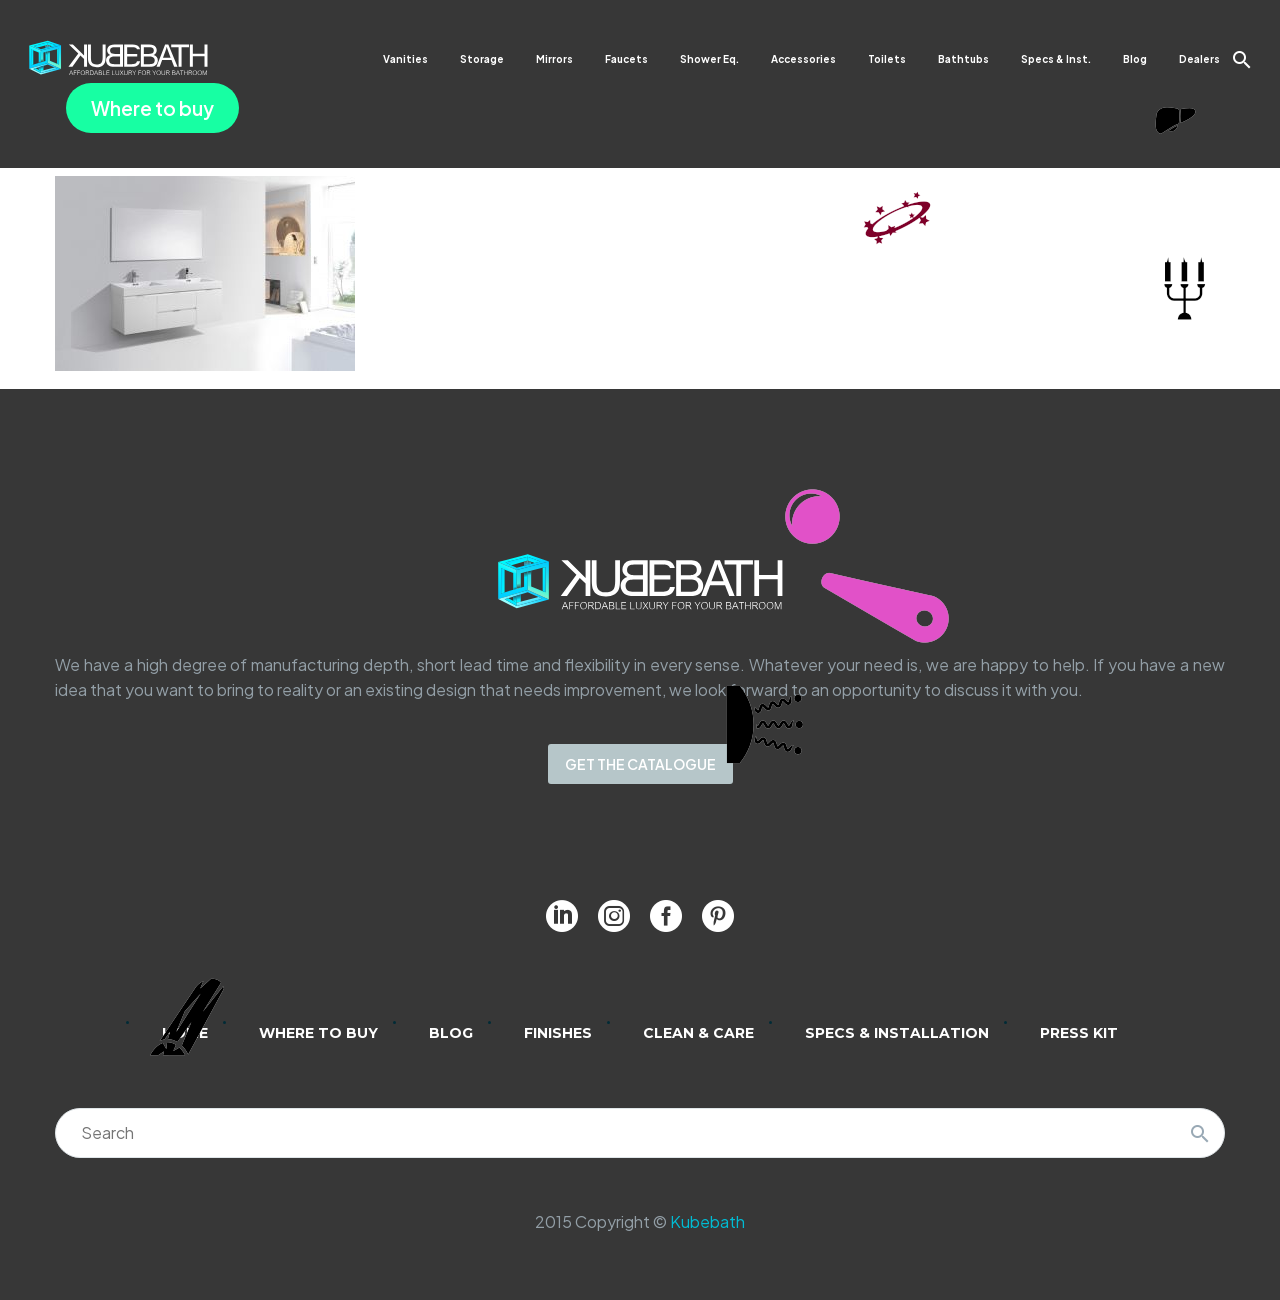  What do you see at coordinates (867, 566) in the screenshot?
I see `play pinball game` at bounding box center [867, 566].